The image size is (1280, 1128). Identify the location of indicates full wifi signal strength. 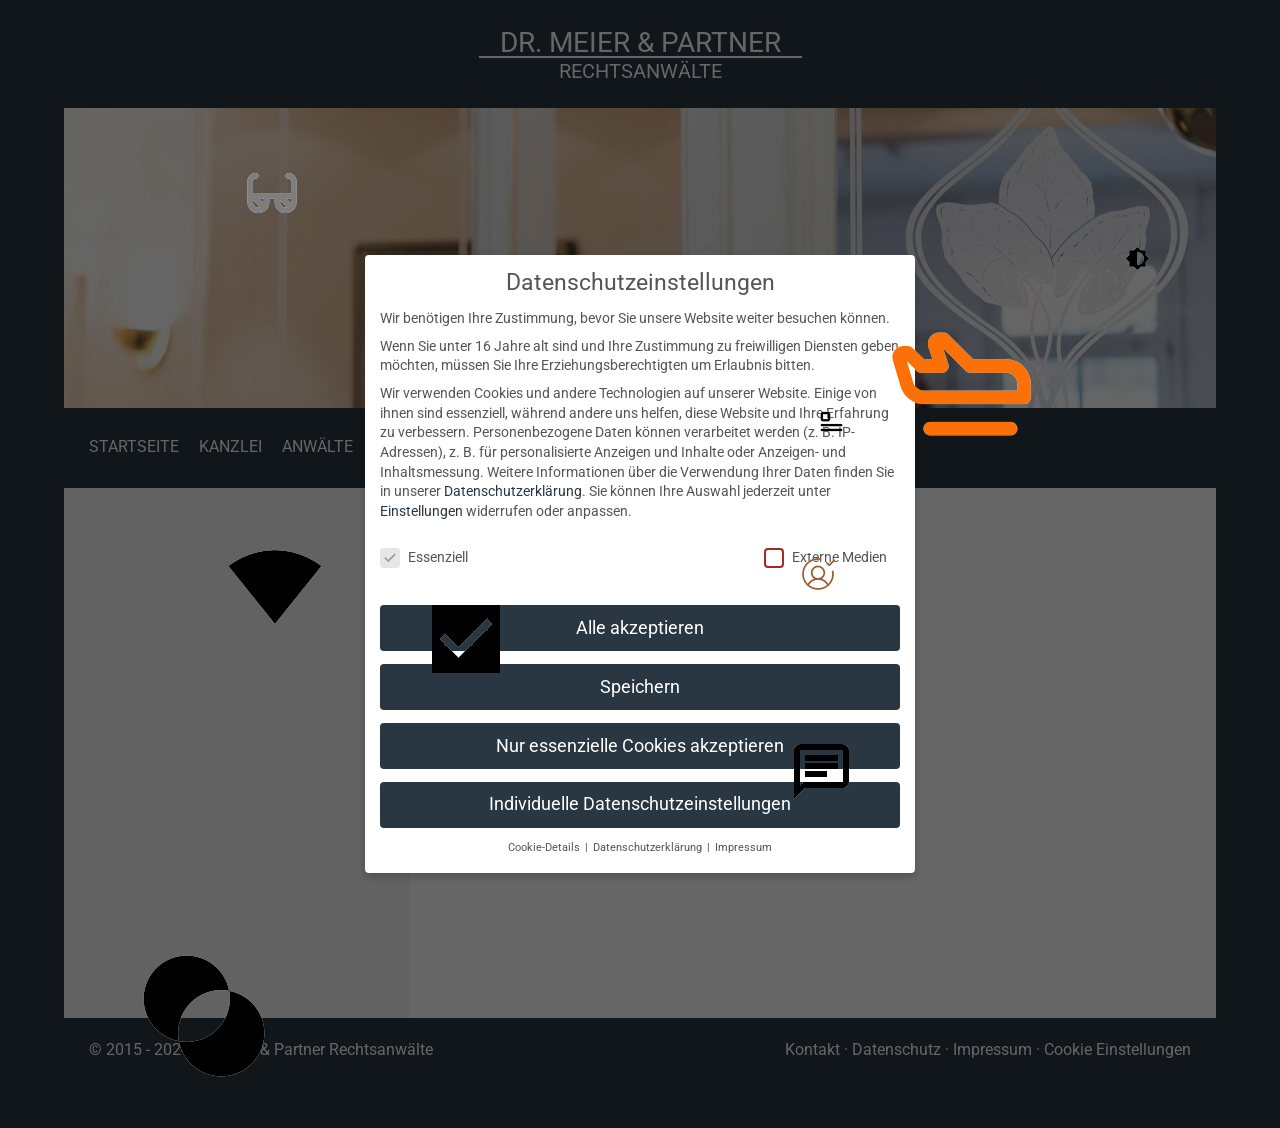
(275, 586).